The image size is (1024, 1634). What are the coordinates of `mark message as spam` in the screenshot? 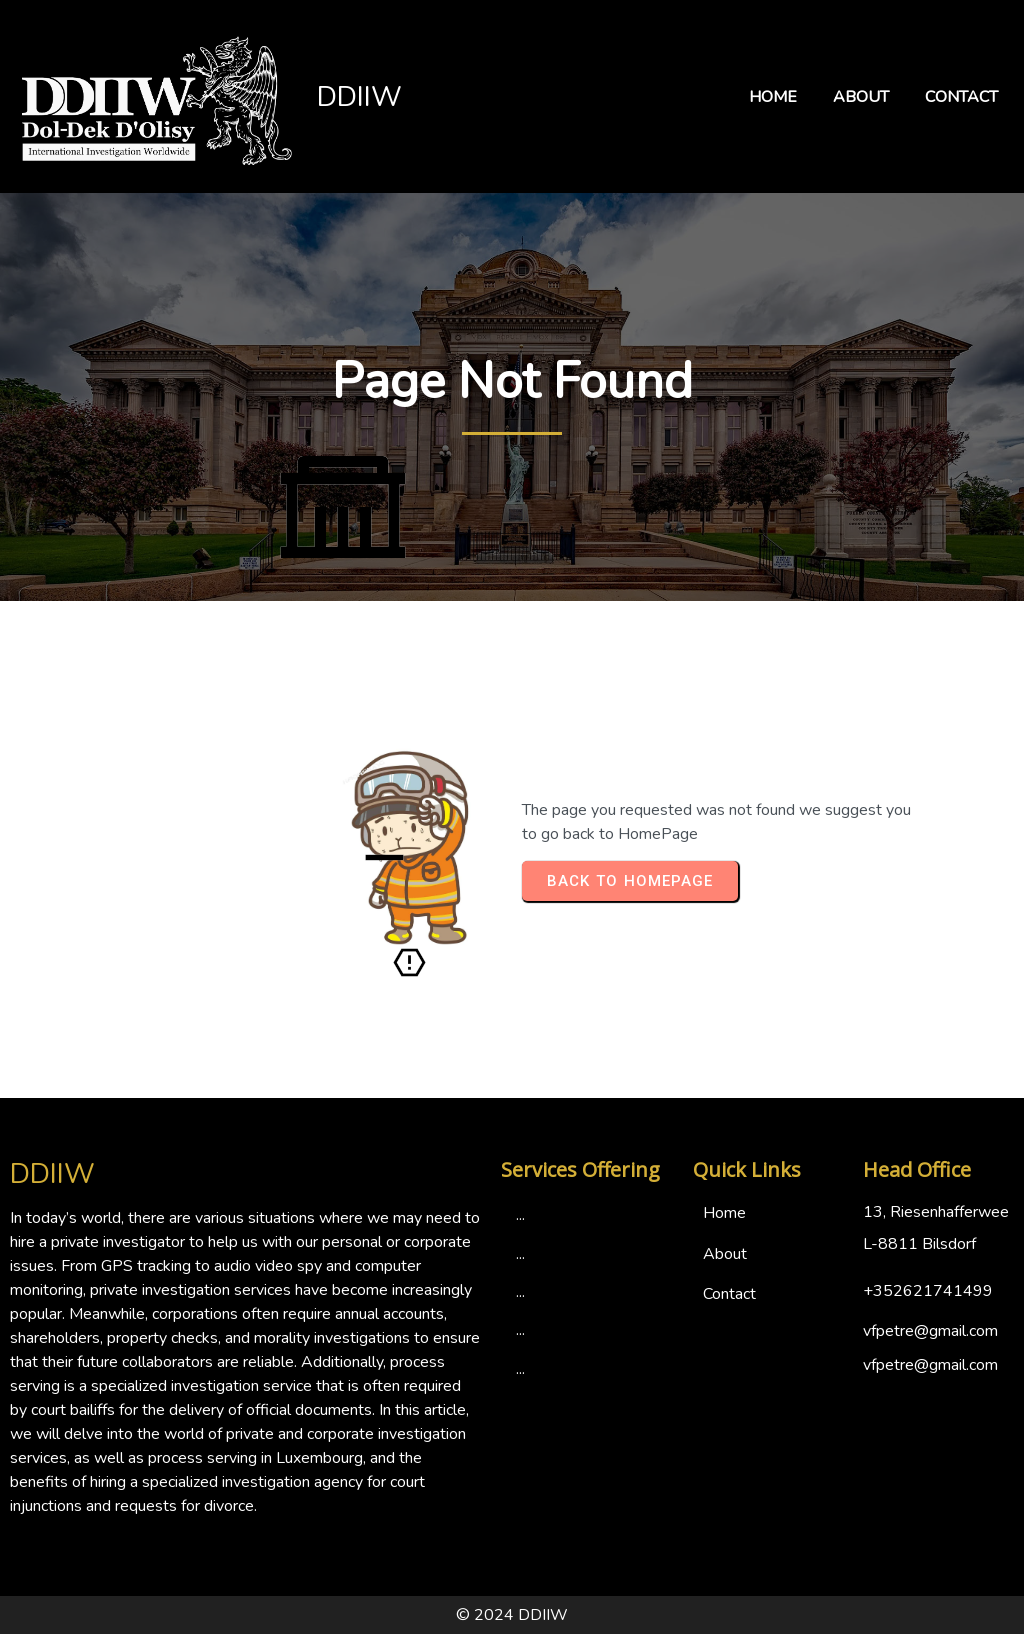 It's located at (409, 962).